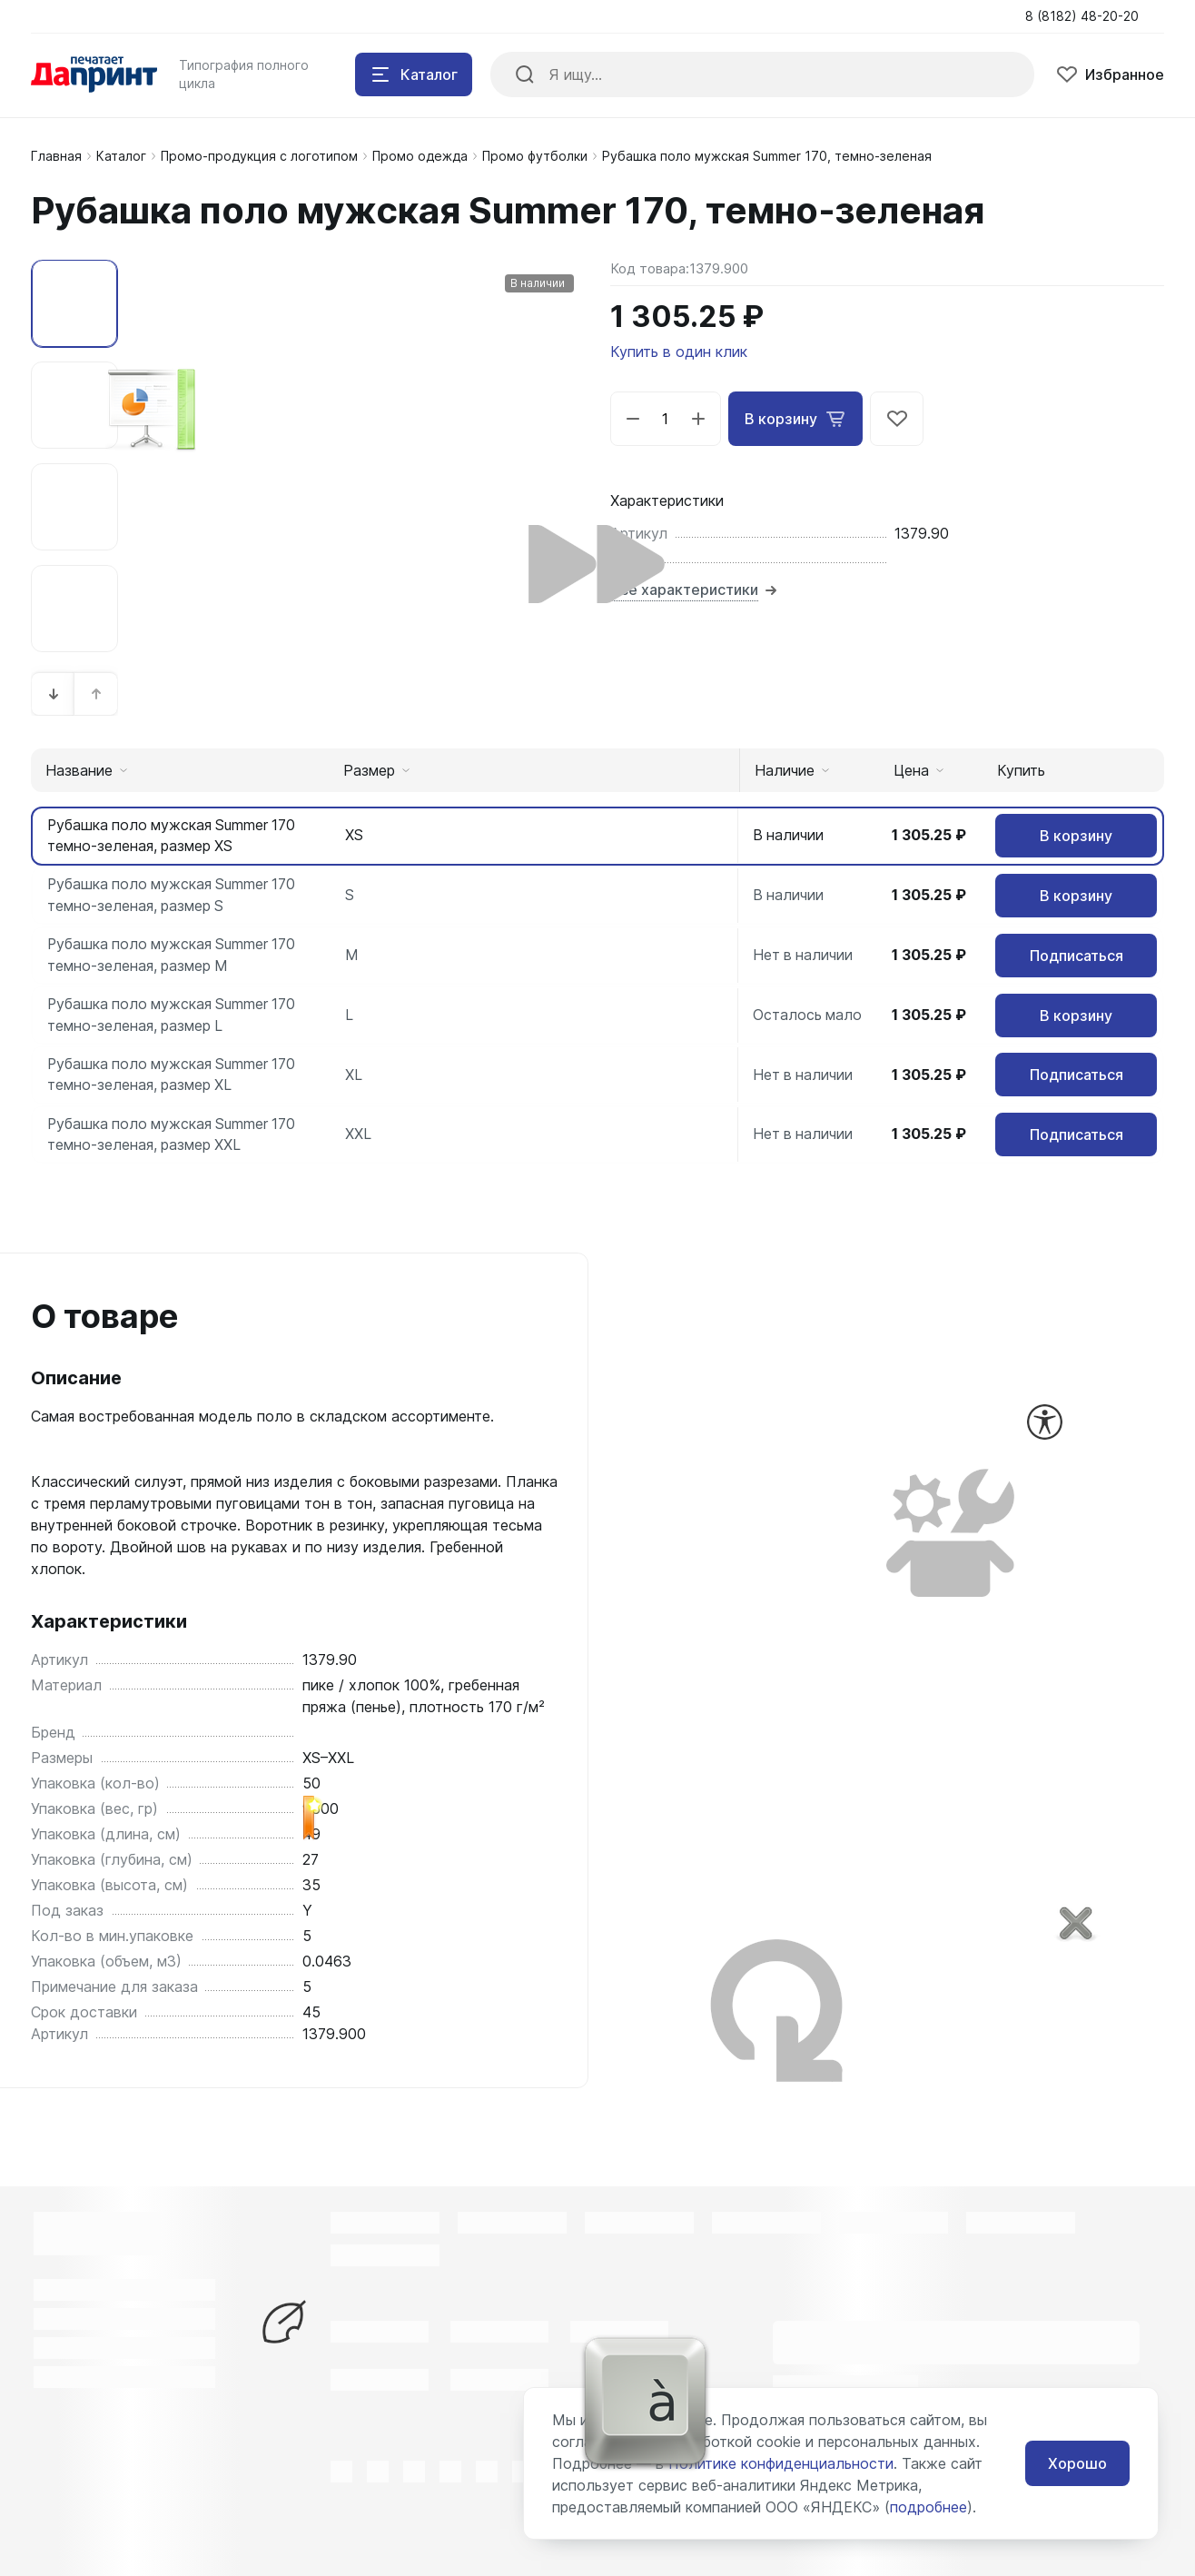 The height and width of the screenshot is (2576, 1195). What do you see at coordinates (151, 407) in the screenshot?
I see `presentation template file type` at bounding box center [151, 407].